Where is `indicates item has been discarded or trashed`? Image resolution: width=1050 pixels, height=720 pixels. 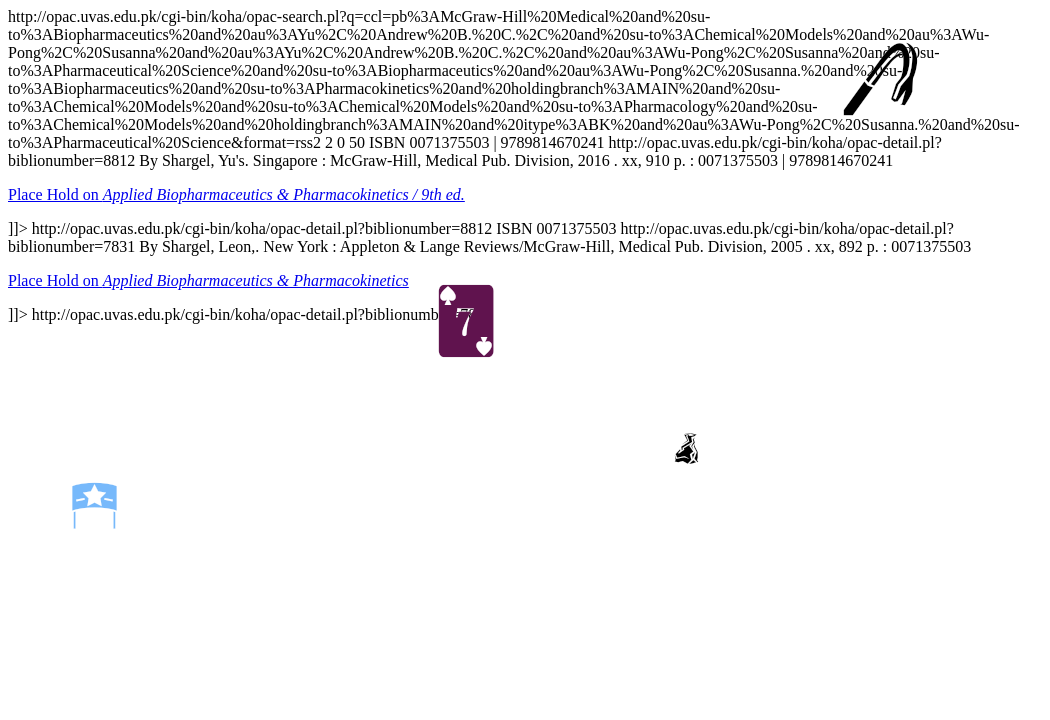
indicates item has been discarded or trashed is located at coordinates (686, 448).